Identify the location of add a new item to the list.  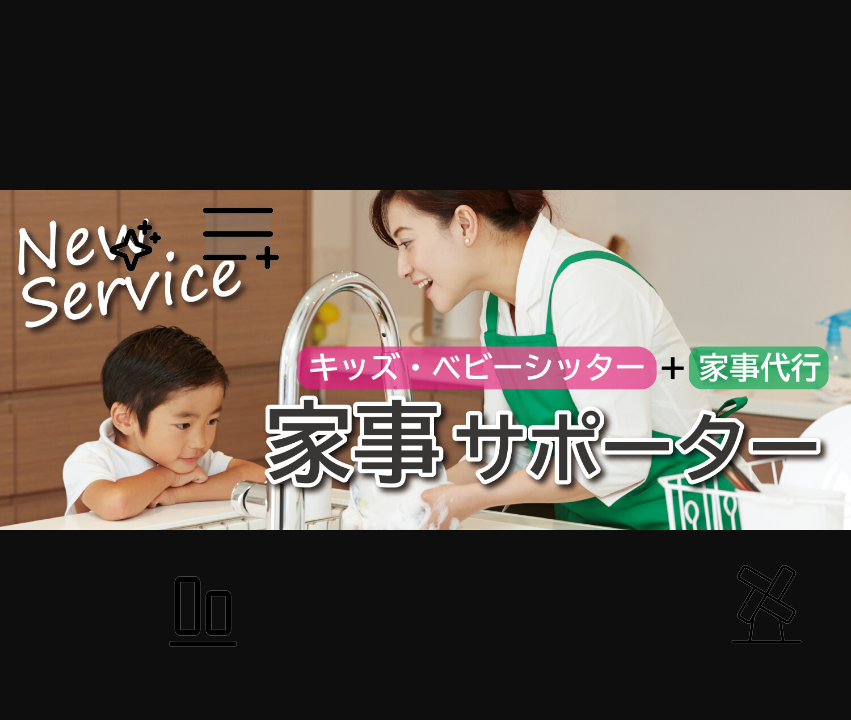
(238, 234).